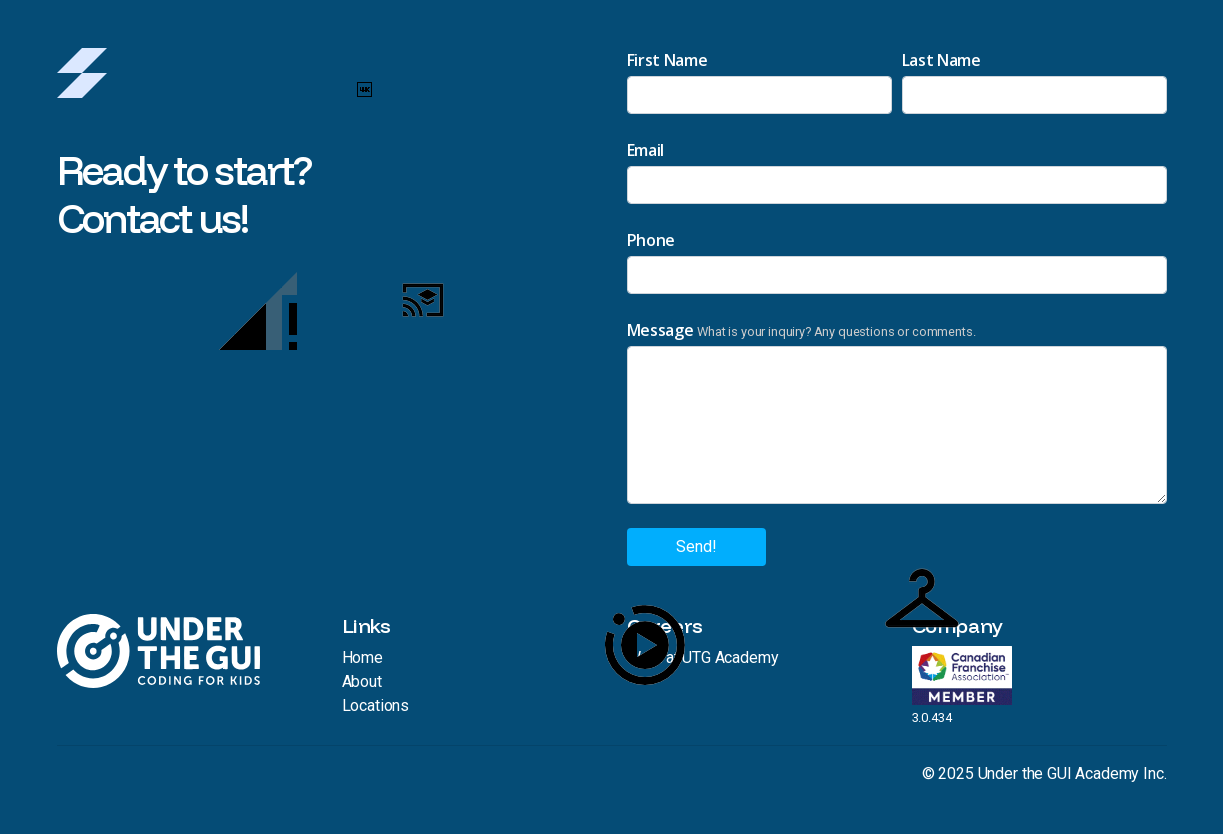 The image size is (1223, 834). Describe the element at coordinates (423, 300) in the screenshot. I see `cast or share screen to a classroom display` at that location.